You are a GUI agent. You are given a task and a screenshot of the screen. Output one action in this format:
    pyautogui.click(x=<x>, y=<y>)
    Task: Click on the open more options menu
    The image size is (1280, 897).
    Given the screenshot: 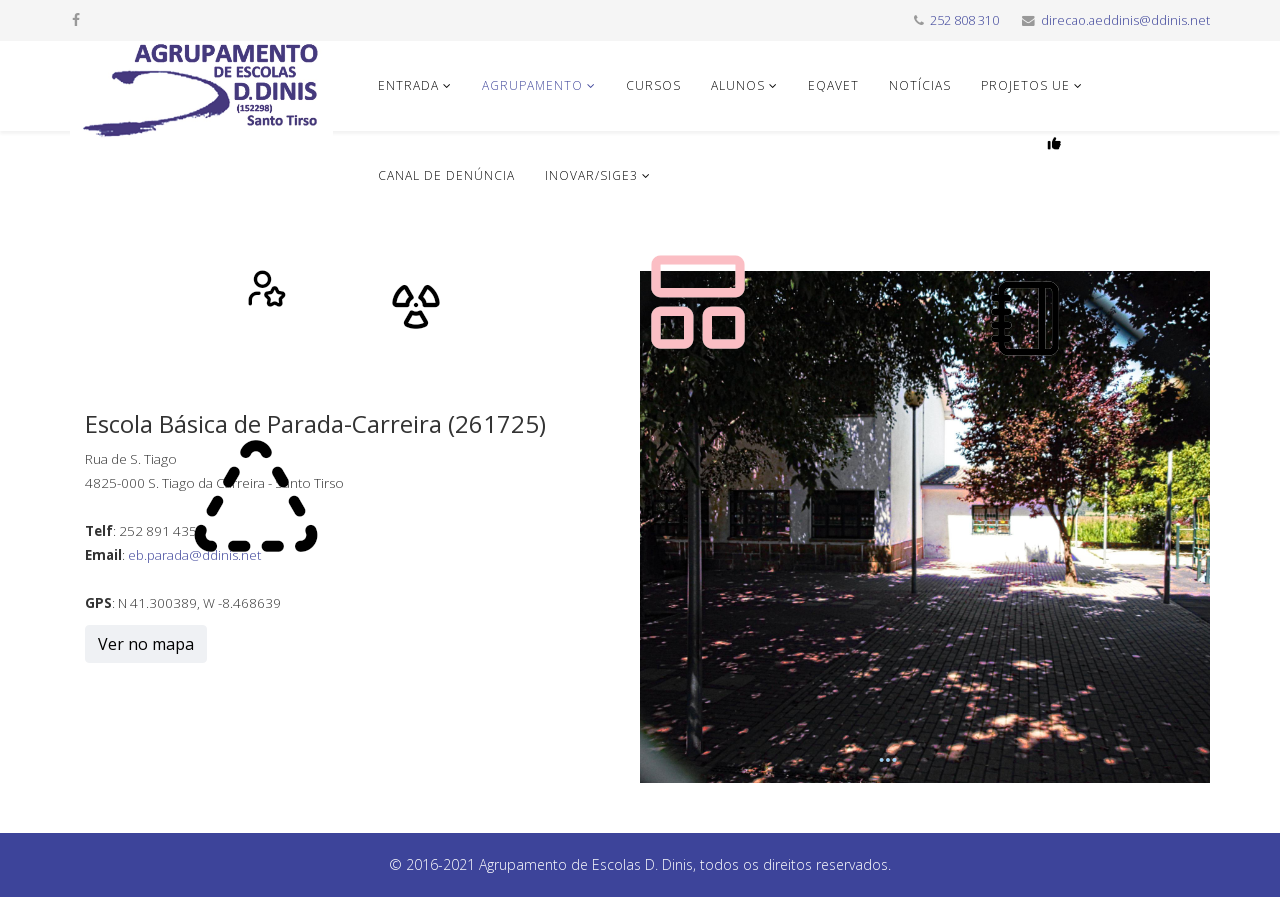 What is the action you would take?
    pyautogui.click(x=888, y=760)
    